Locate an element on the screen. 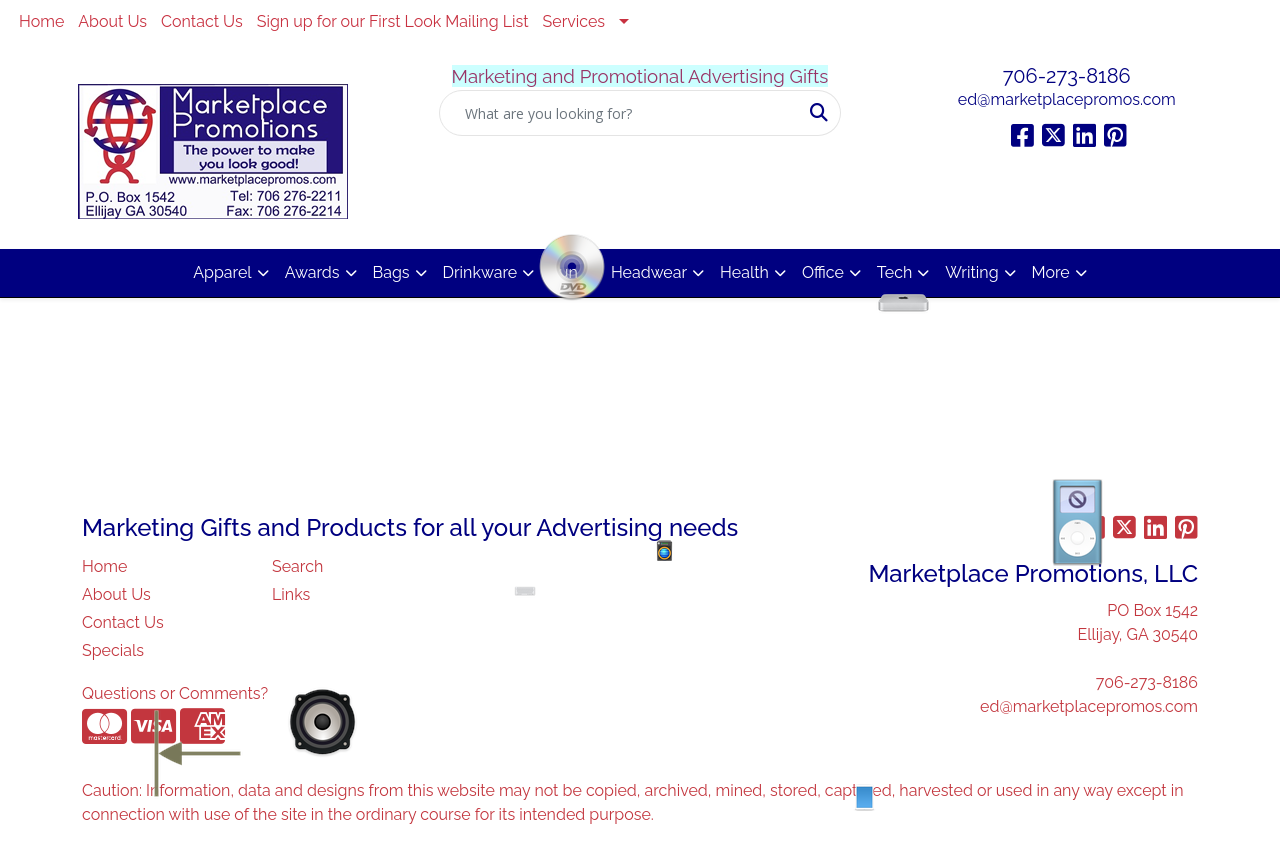  access DVD drive or optical disc contents is located at coordinates (572, 268).